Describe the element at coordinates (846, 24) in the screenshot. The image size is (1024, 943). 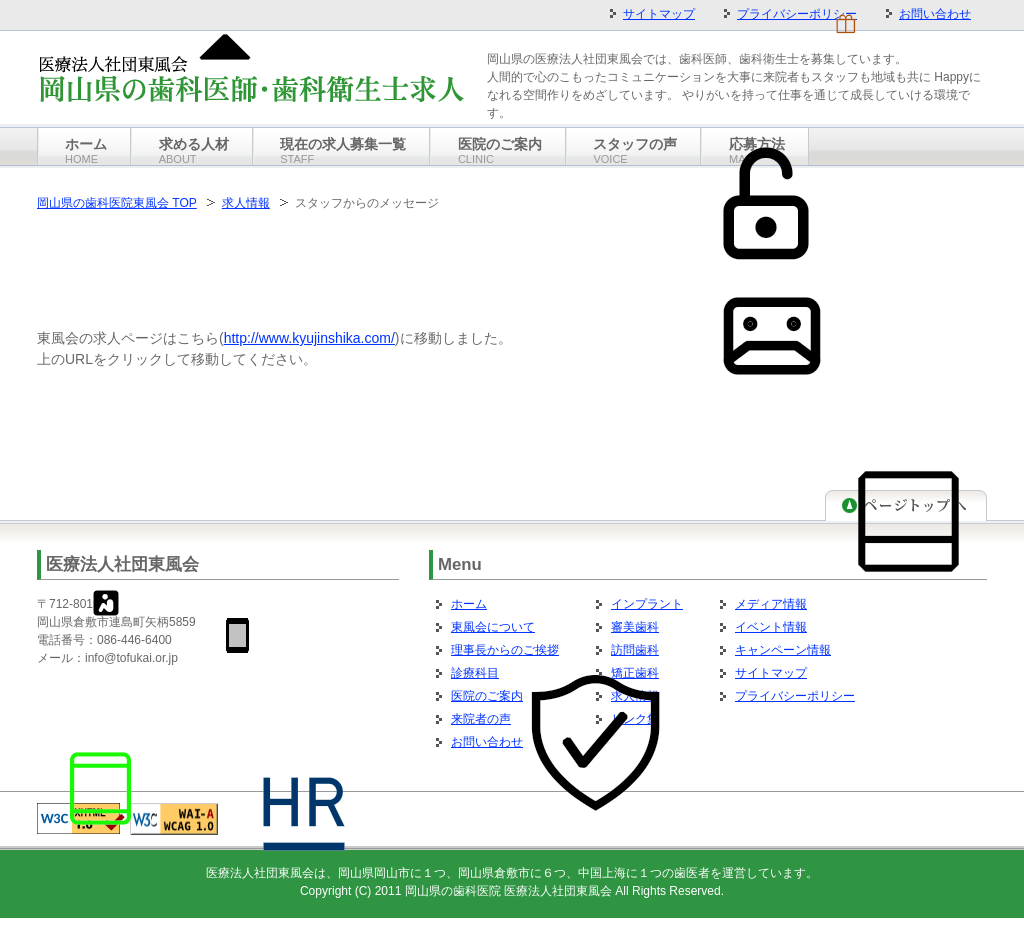
I see `access gifts or rewards` at that location.